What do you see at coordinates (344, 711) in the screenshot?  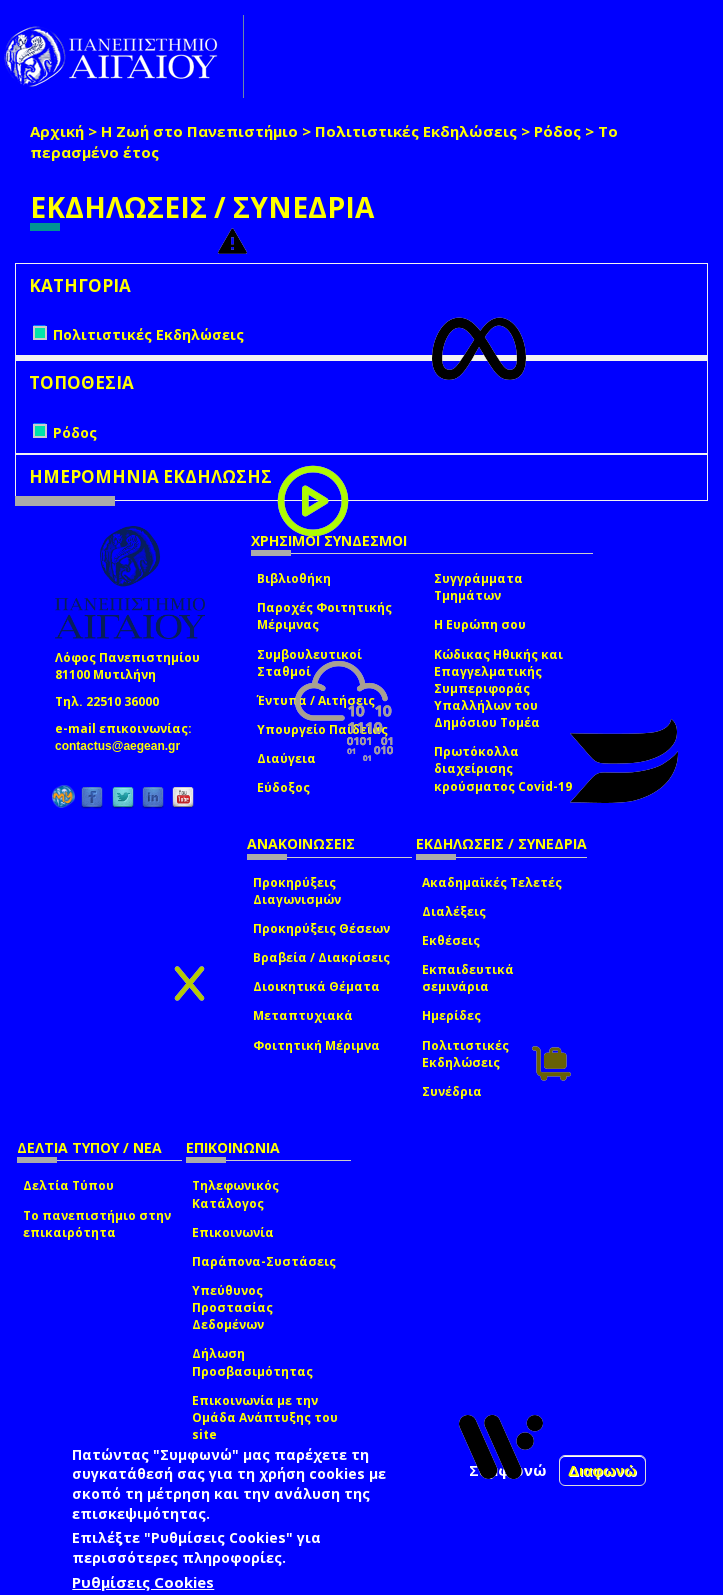 I see `visit tryhackme cybersecurity learning platform` at bounding box center [344, 711].